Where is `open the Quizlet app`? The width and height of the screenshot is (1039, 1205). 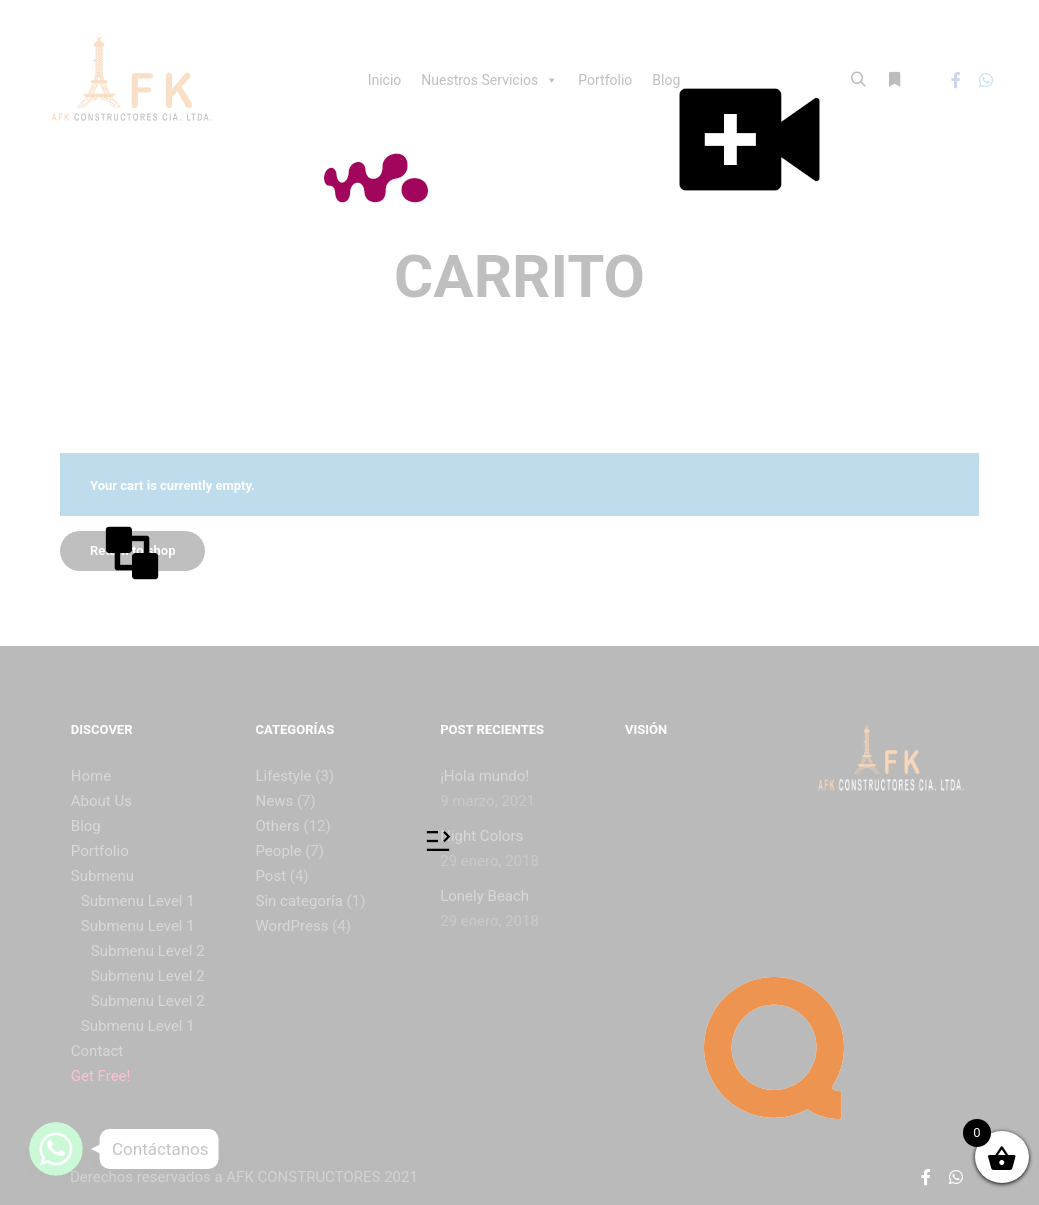 open the Quizlet app is located at coordinates (774, 1048).